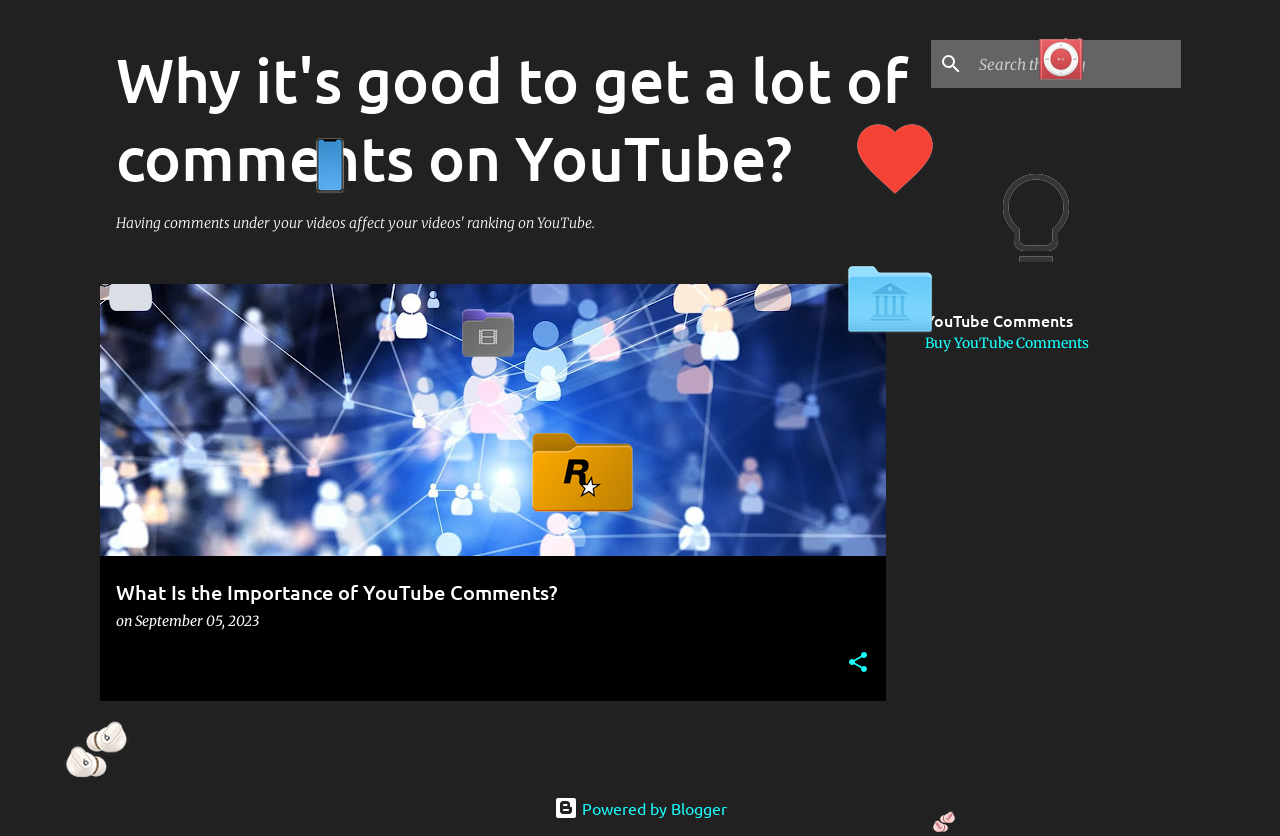 The width and height of the screenshot is (1280, 836). What do you see at coordinates (895, 159) in the screenshot?
I see `mark item as favorite` at bounding box center [895, 159].